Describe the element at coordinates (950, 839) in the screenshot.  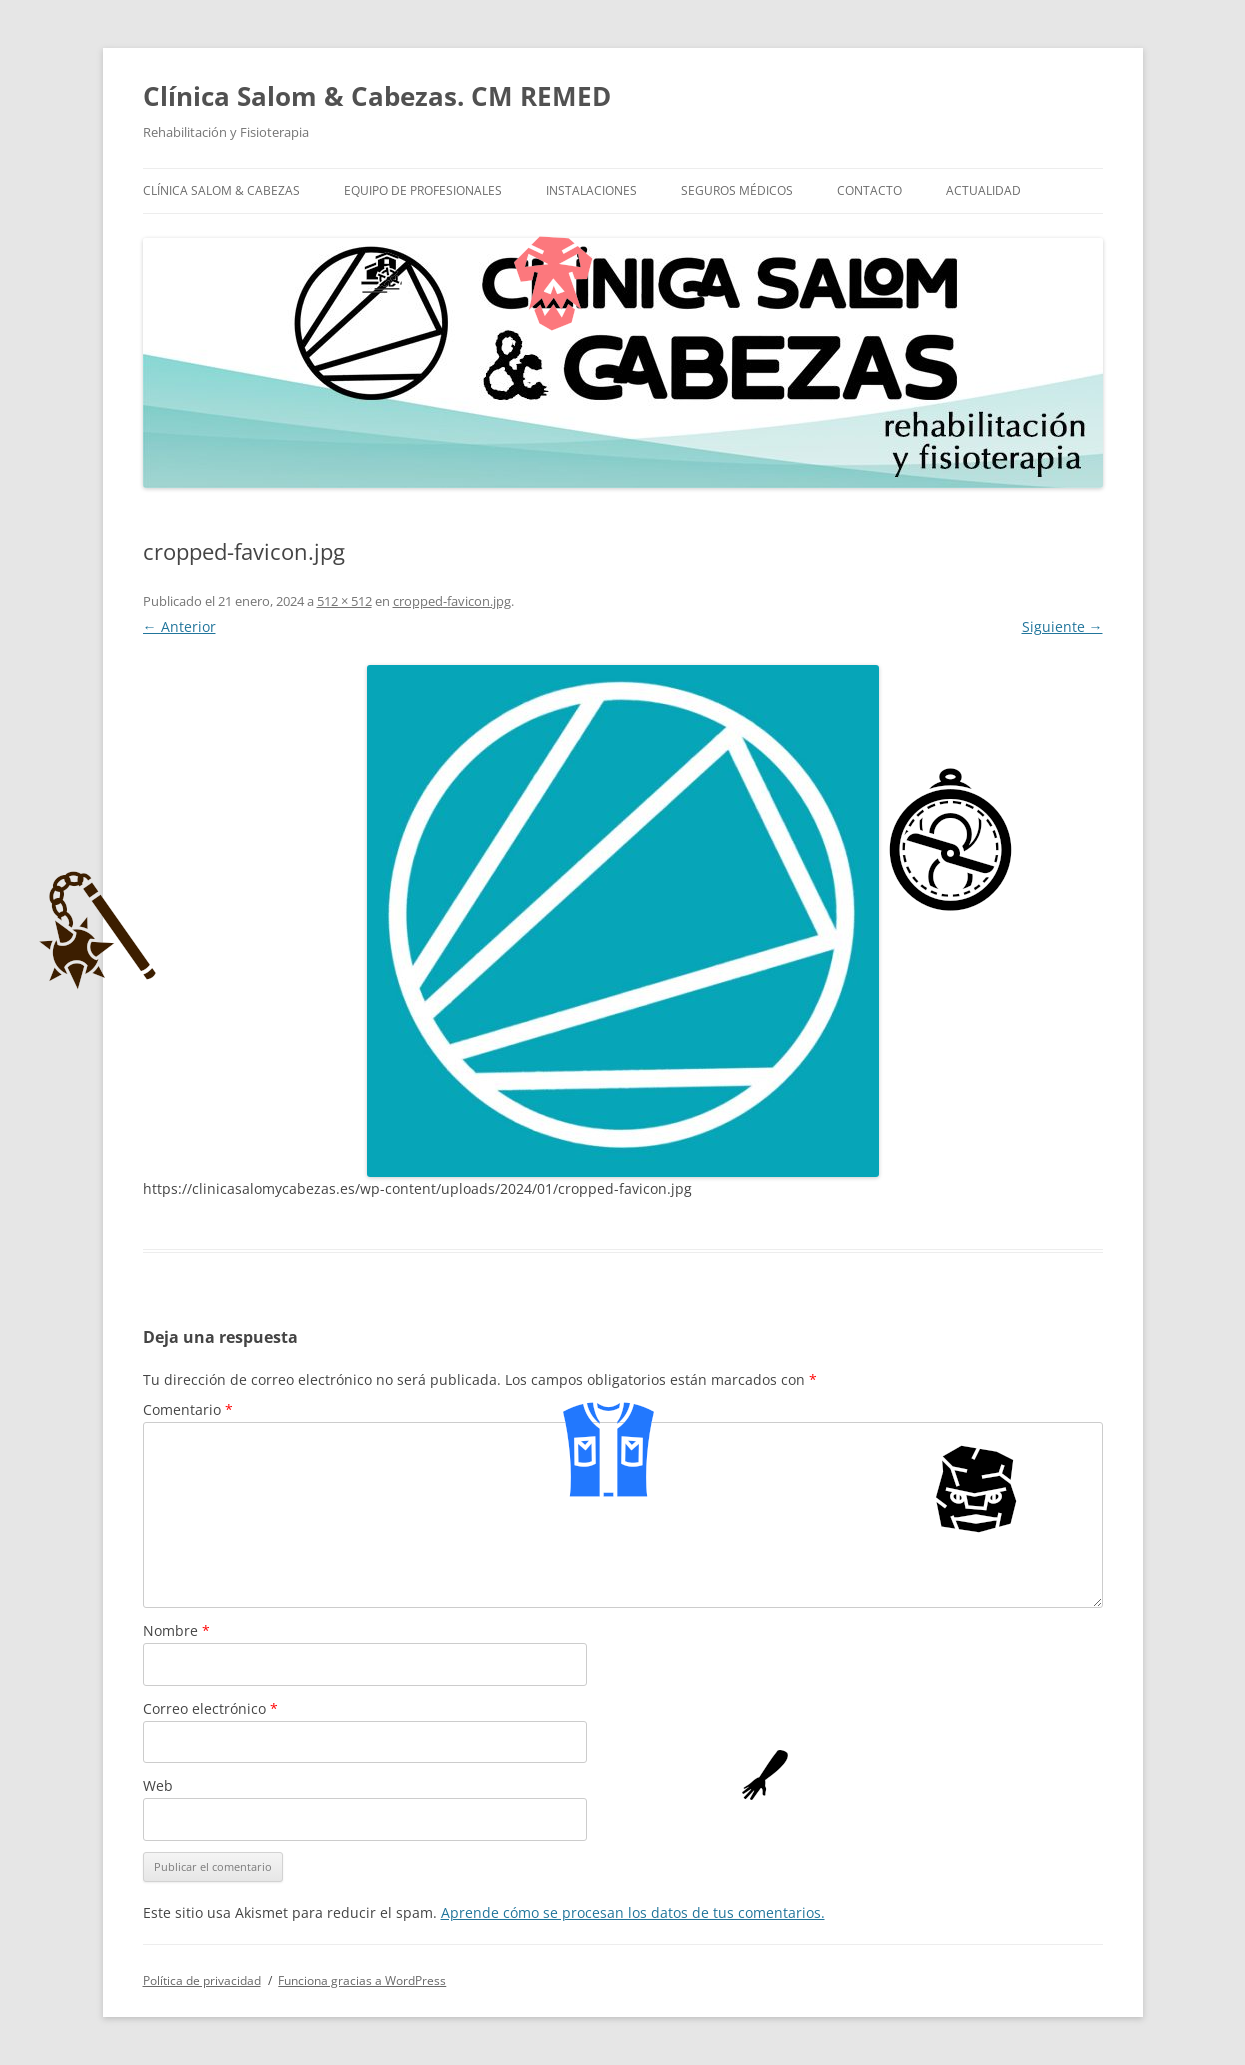
I see `navigate to astronomy or celestial tools` at that location.